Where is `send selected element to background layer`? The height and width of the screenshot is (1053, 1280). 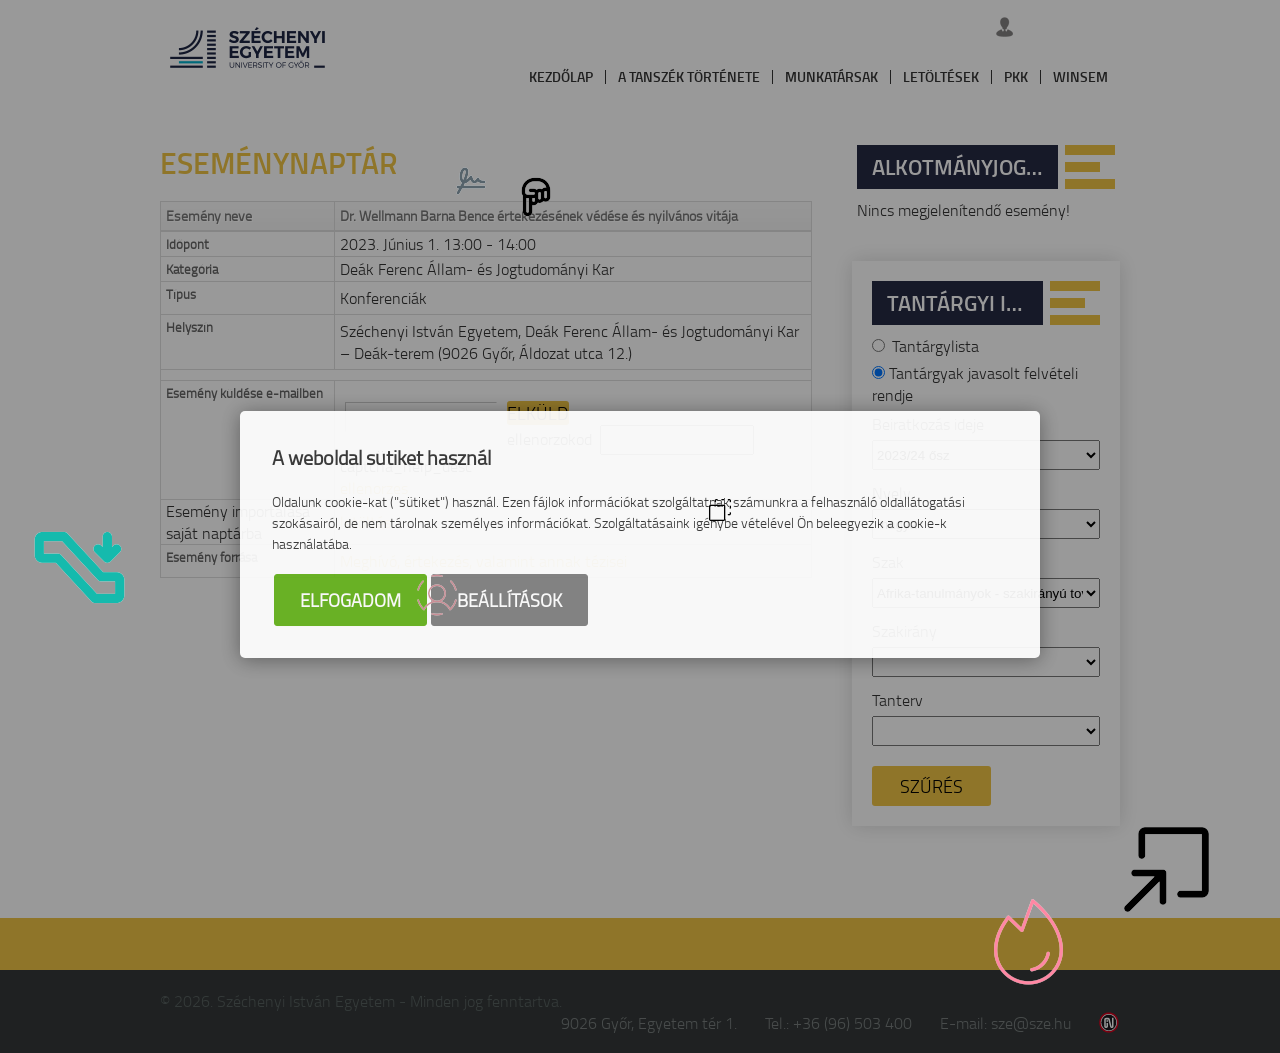 send selected element to background layer is located at coordinates (720, 510).